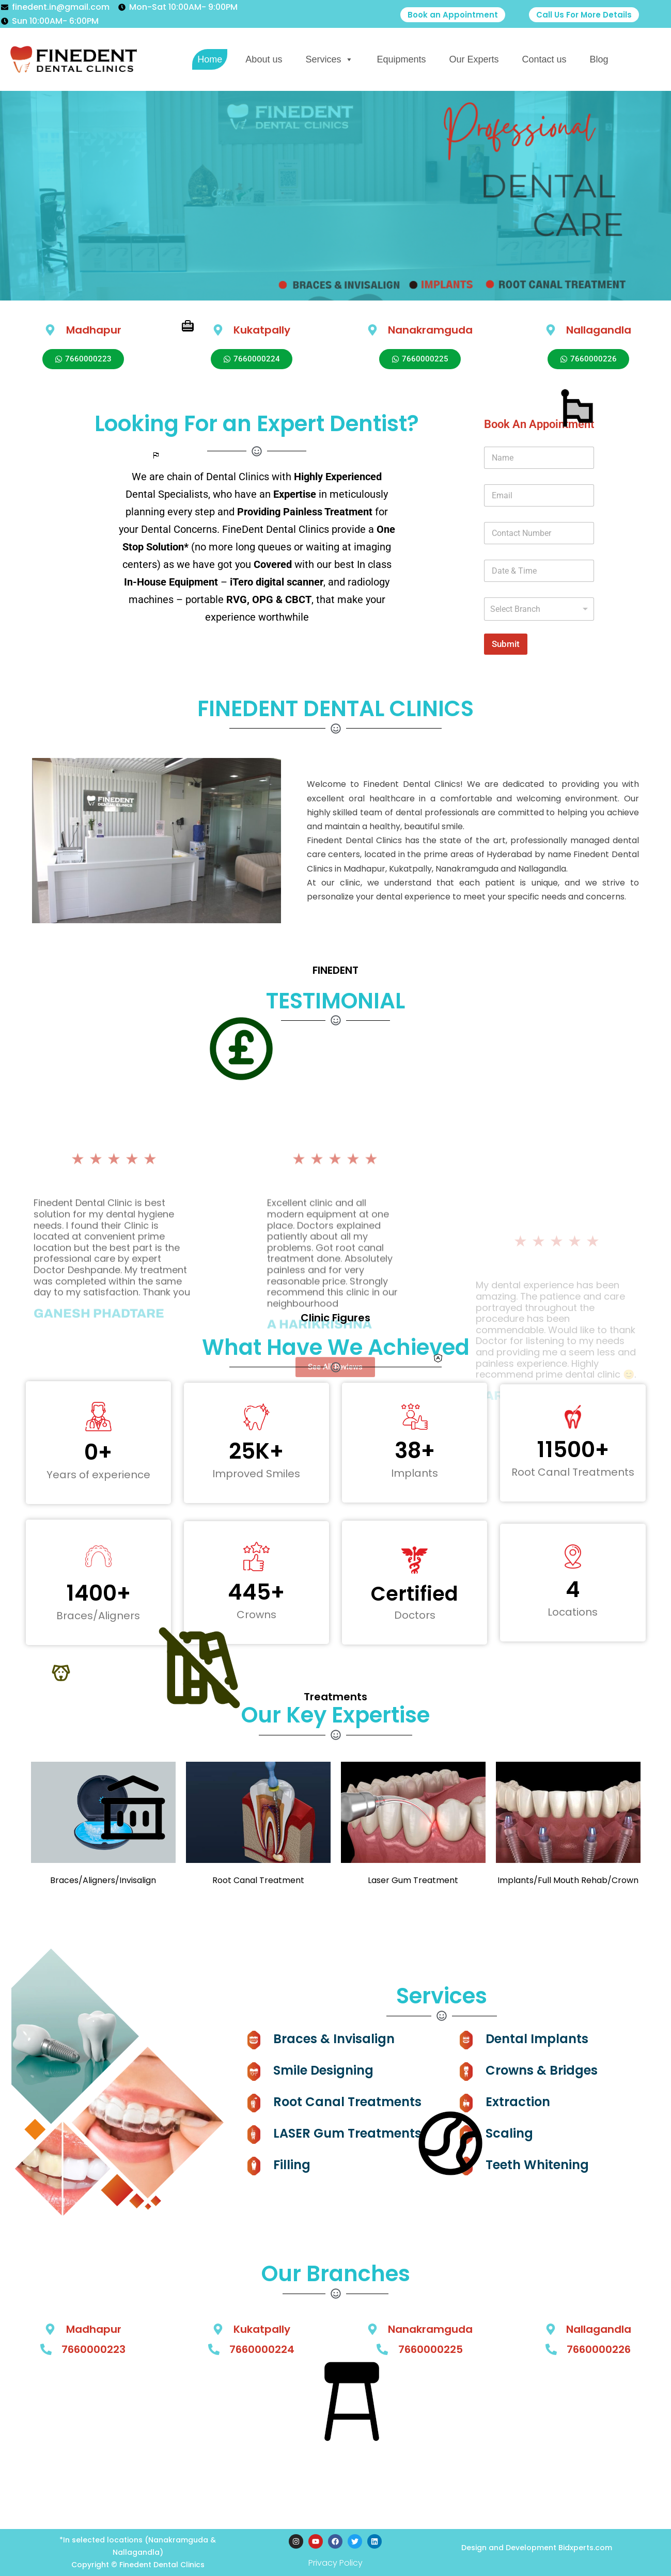 The height and width of the screenshot is (2576, 671). What do you see at coordinates (438, 1358) in the screenshot?
I see `Angular framework logo` at bounding box center [438, 1358].